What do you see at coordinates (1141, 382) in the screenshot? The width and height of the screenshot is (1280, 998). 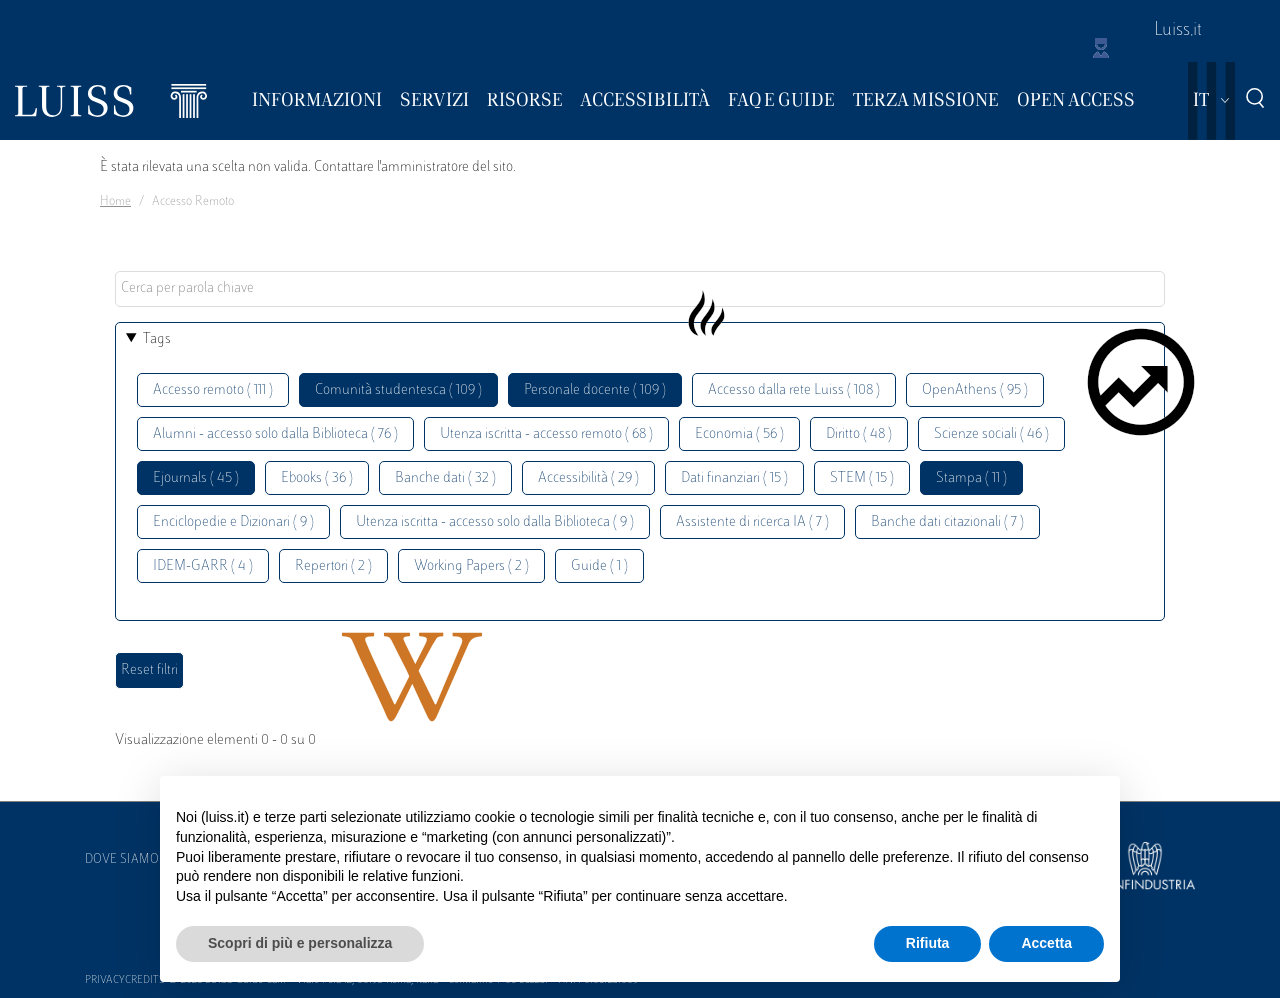 I see `view financial performance or fund growth` at bounding box center [1141, 382].